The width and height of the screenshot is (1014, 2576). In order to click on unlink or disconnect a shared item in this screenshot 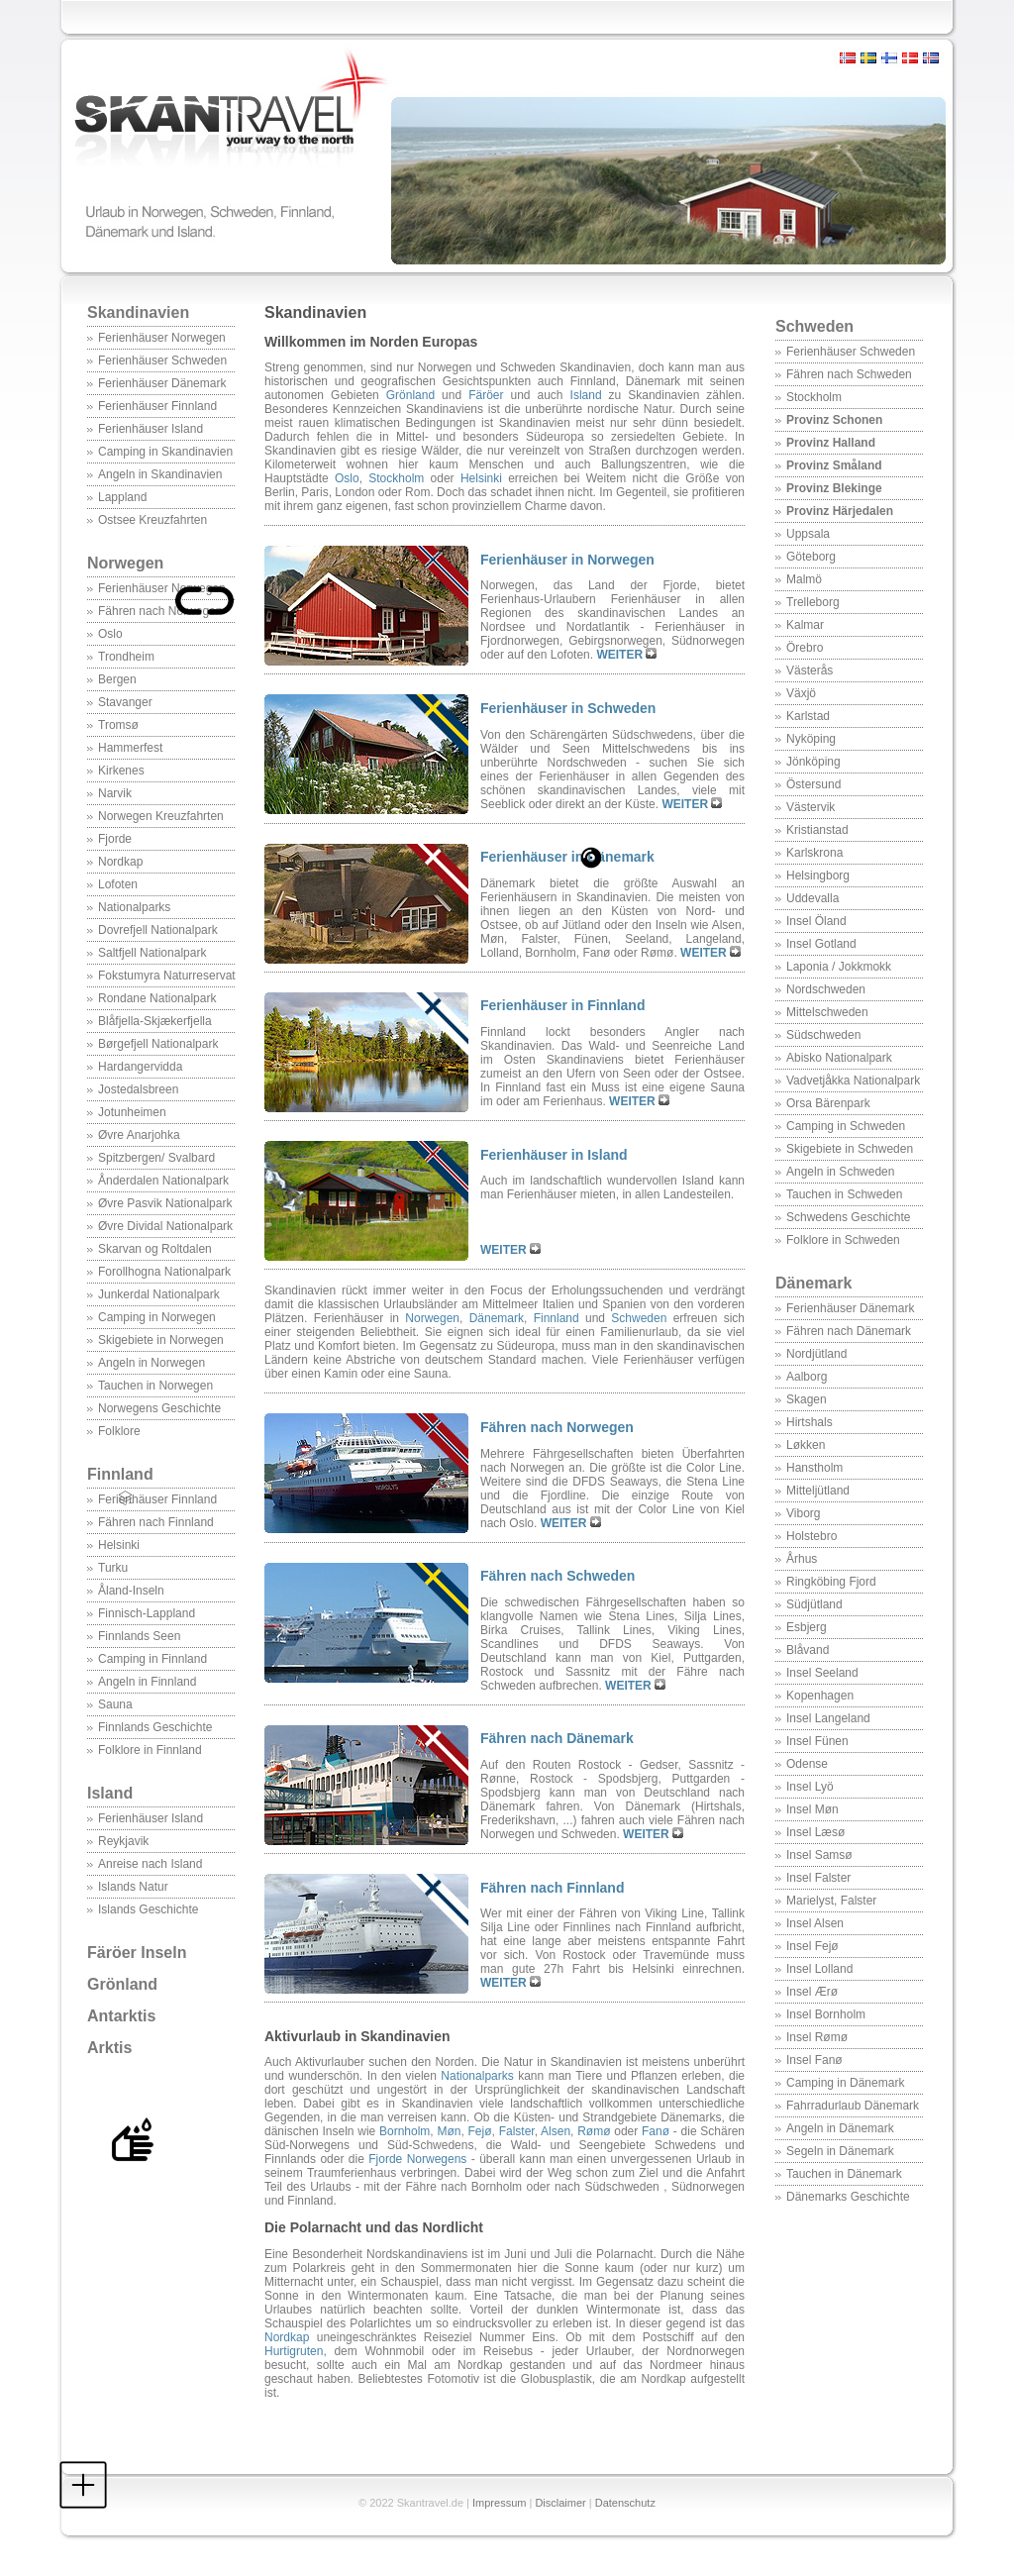, I will do `click(204, 600)`.